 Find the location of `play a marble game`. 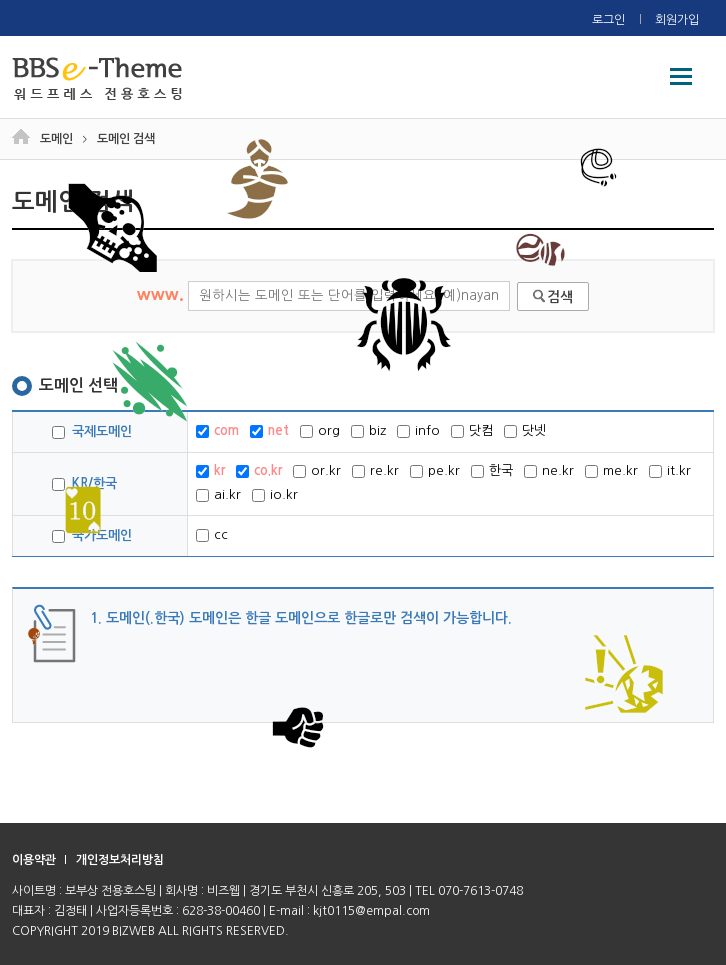

play a marble game is located at coordinates (540, 243).